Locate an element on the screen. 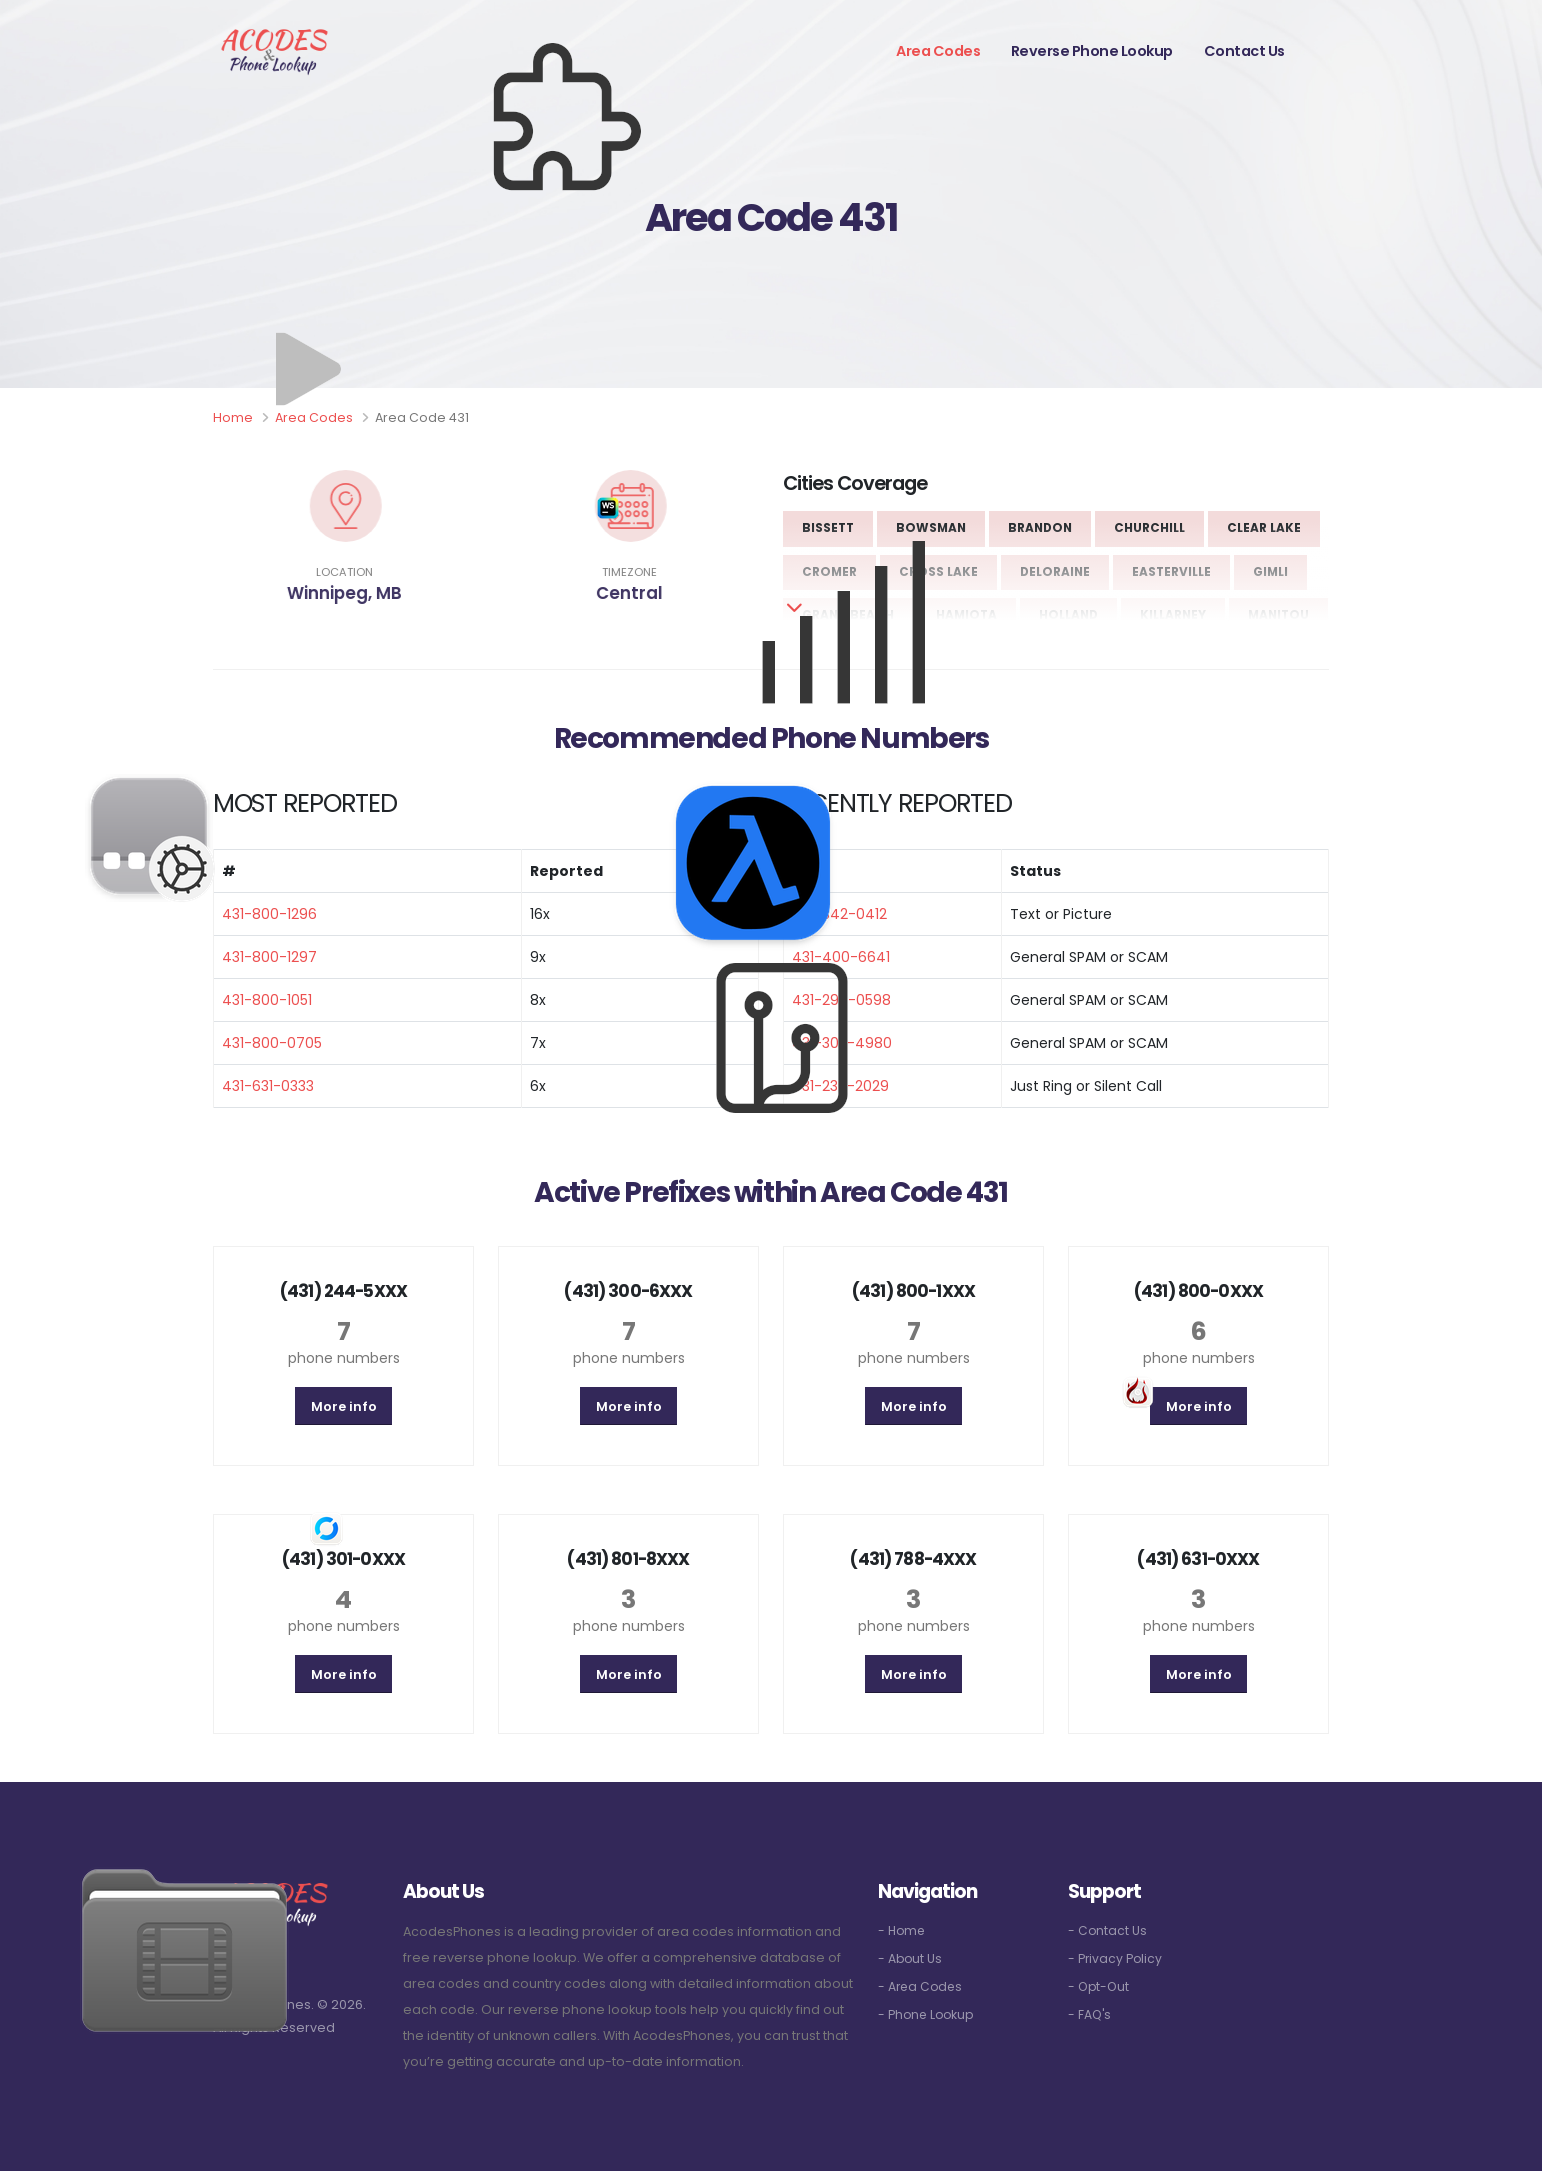 The image size is (1542, 2171). open brasero disc burning application is located at coordinates (1138, 1392).